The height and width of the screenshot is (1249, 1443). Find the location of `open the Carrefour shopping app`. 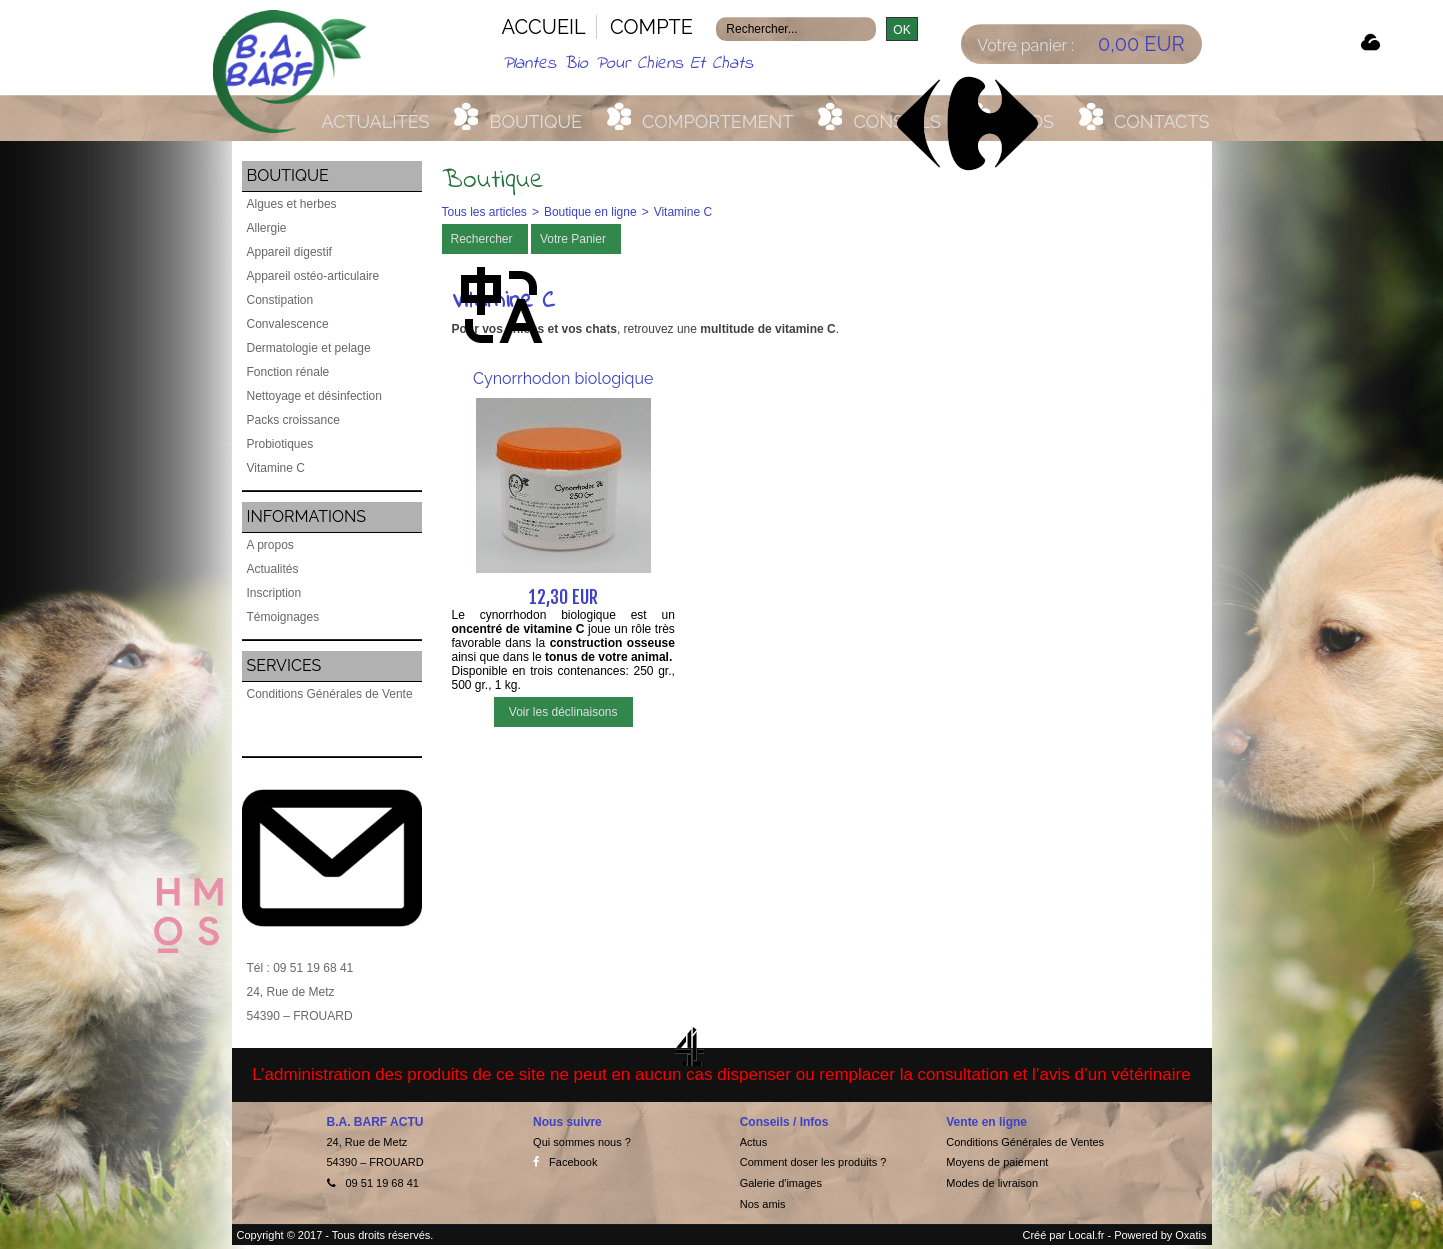

open the Carrefour shopping app is located at coordinates (967, 123).